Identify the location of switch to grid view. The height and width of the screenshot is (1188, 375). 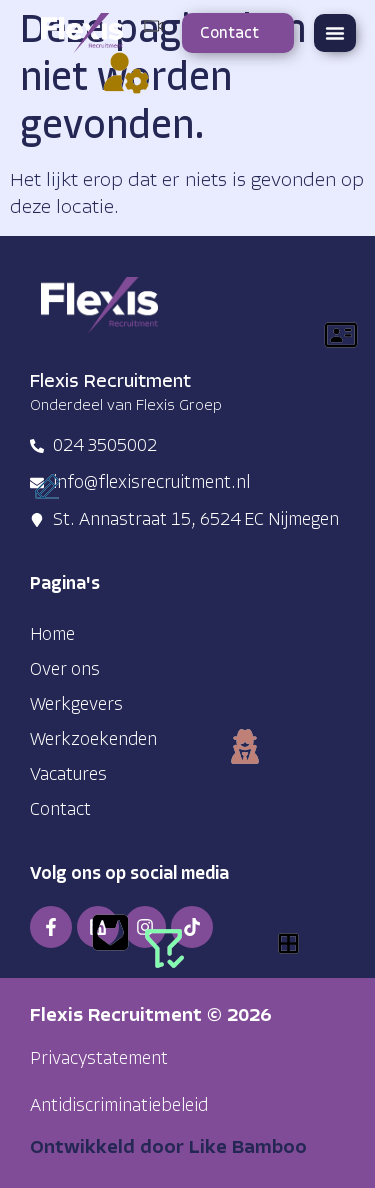
(288, 943).